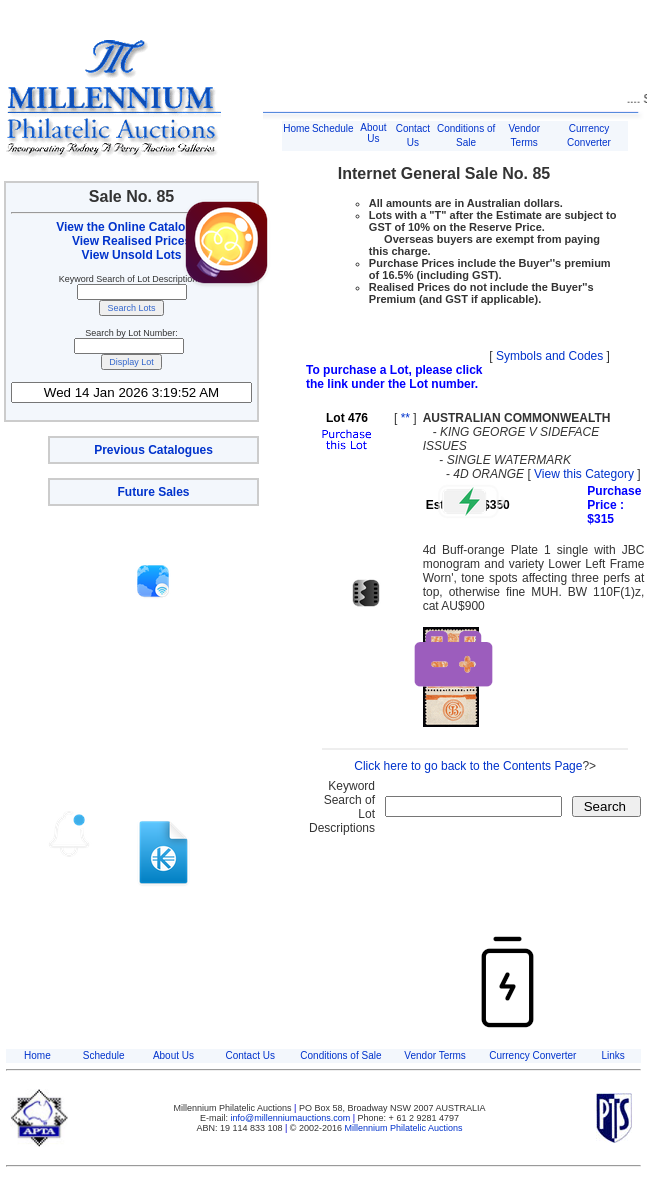 This screenshot has height=1191, width=647. I want to click on open knemo network monitoring app, so click(153, 581).